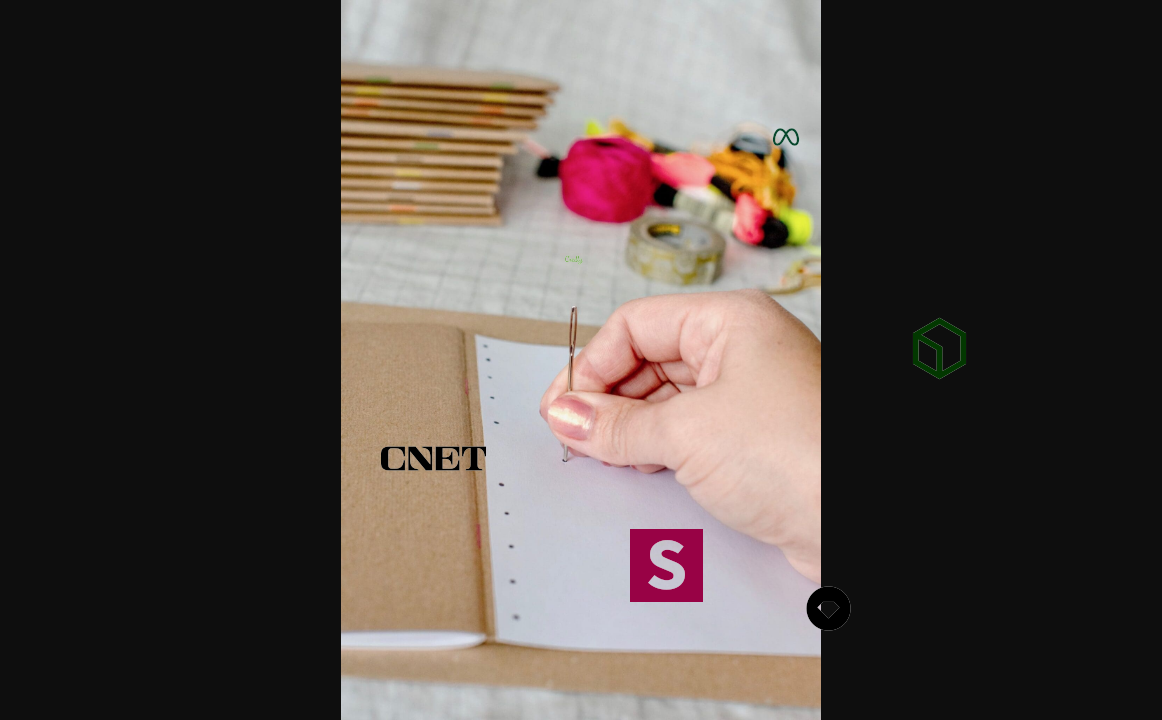 The height and width of the screenshot is (720, 1162). Describe the element at coordinates (666, 565) in the screenshot. I see `semantic ui framework logo` at that location.